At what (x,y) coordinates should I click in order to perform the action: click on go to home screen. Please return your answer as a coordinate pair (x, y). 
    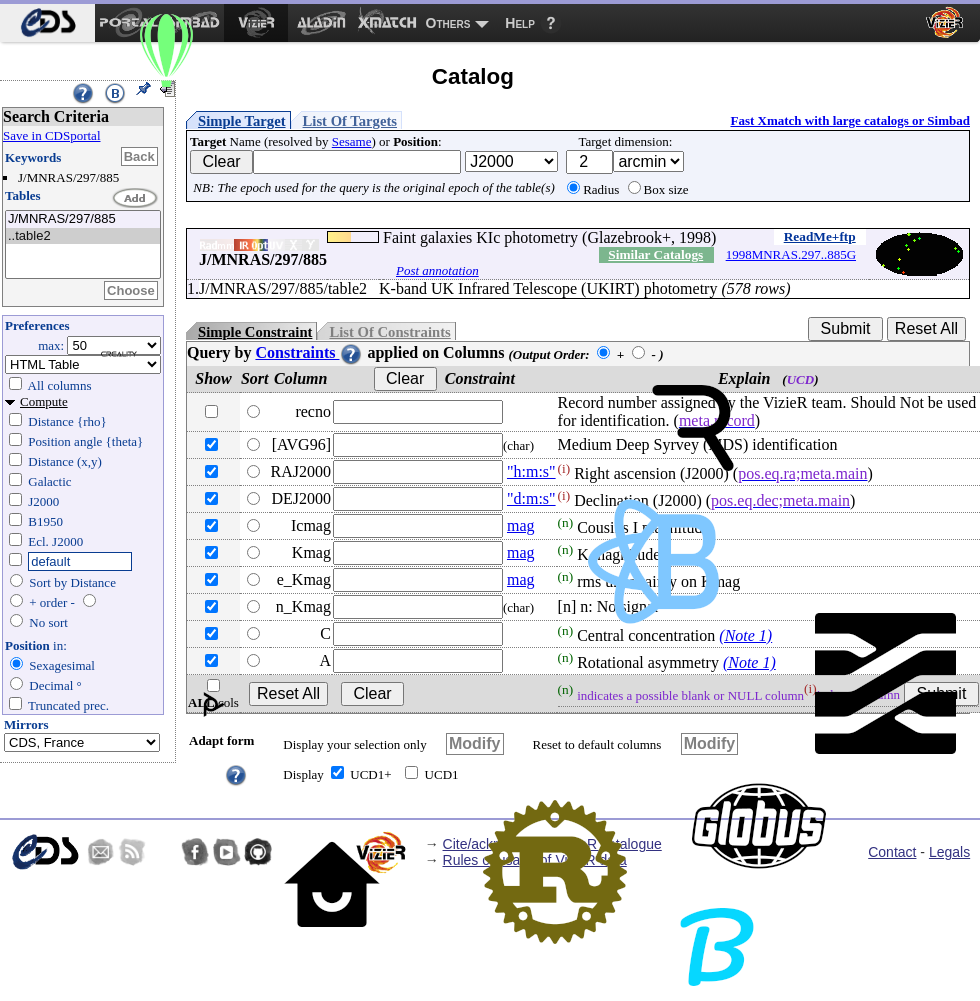
    Looking at the image, I should click on (332, 888).